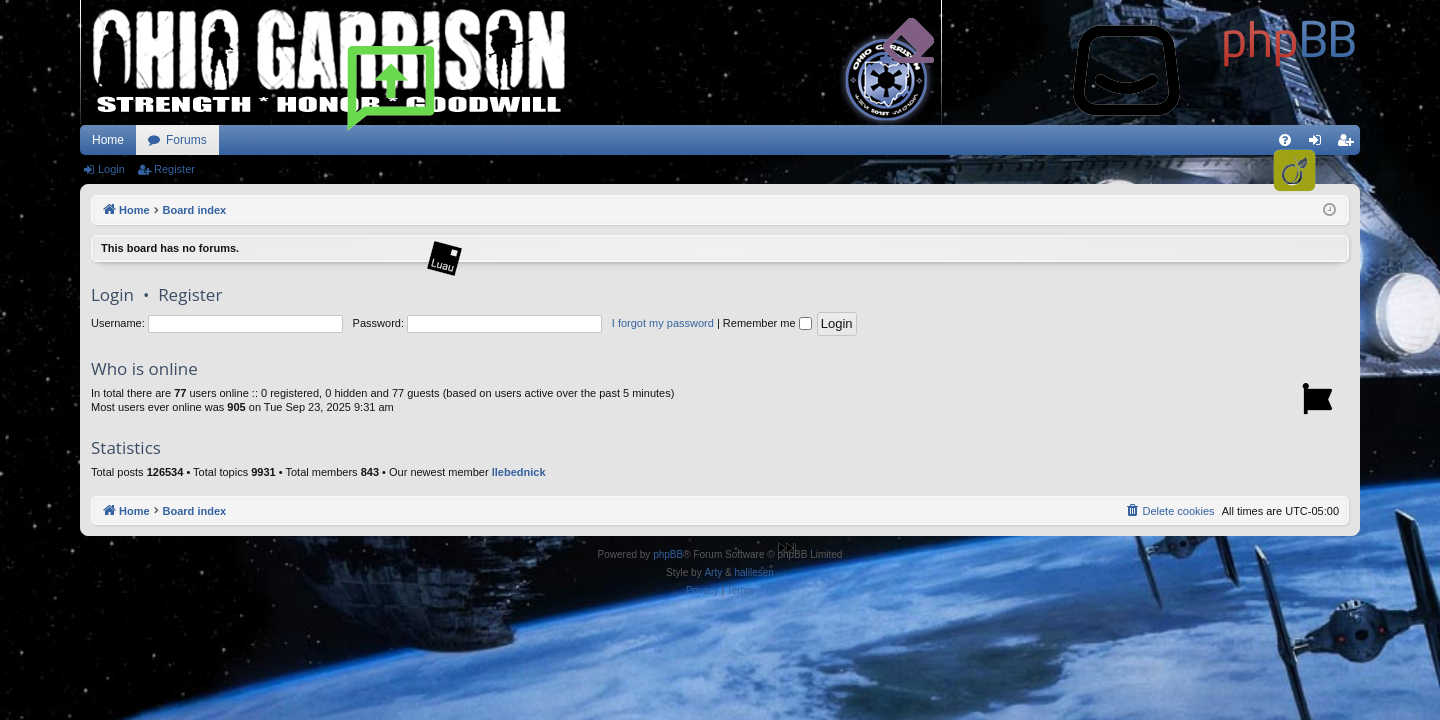 The image size is (1440, 720). I want to click on erase or clear content, so click(910, 42).